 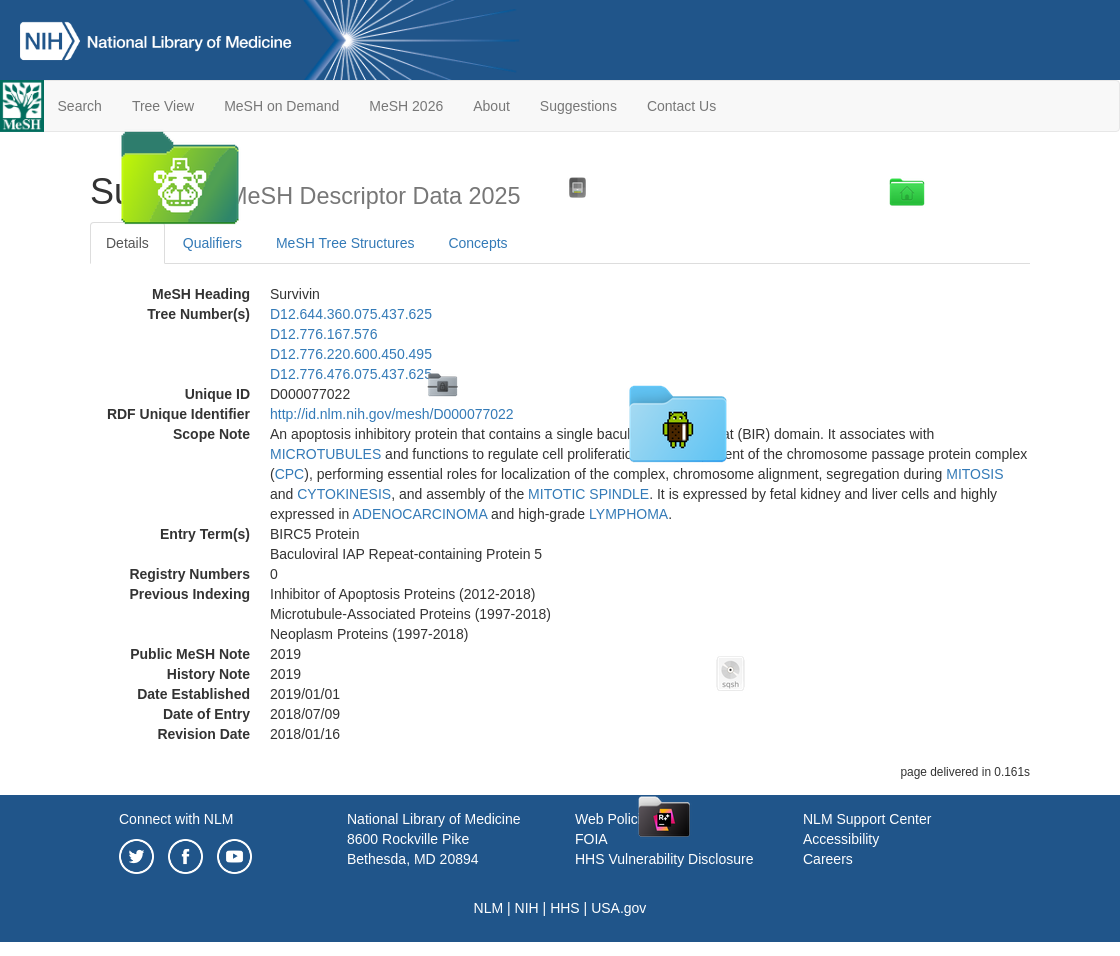 What do you see at coordinates (577, 187) in the screenshot?
I see `nintendo ds rom file` at bounding box center [577, 187].